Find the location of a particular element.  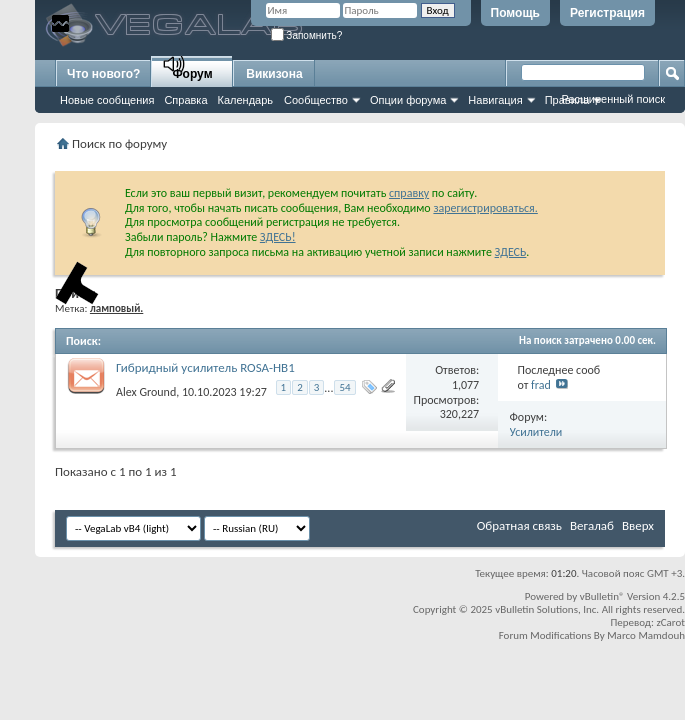

trapeze app or service branding is located at coordinates (77, 283).